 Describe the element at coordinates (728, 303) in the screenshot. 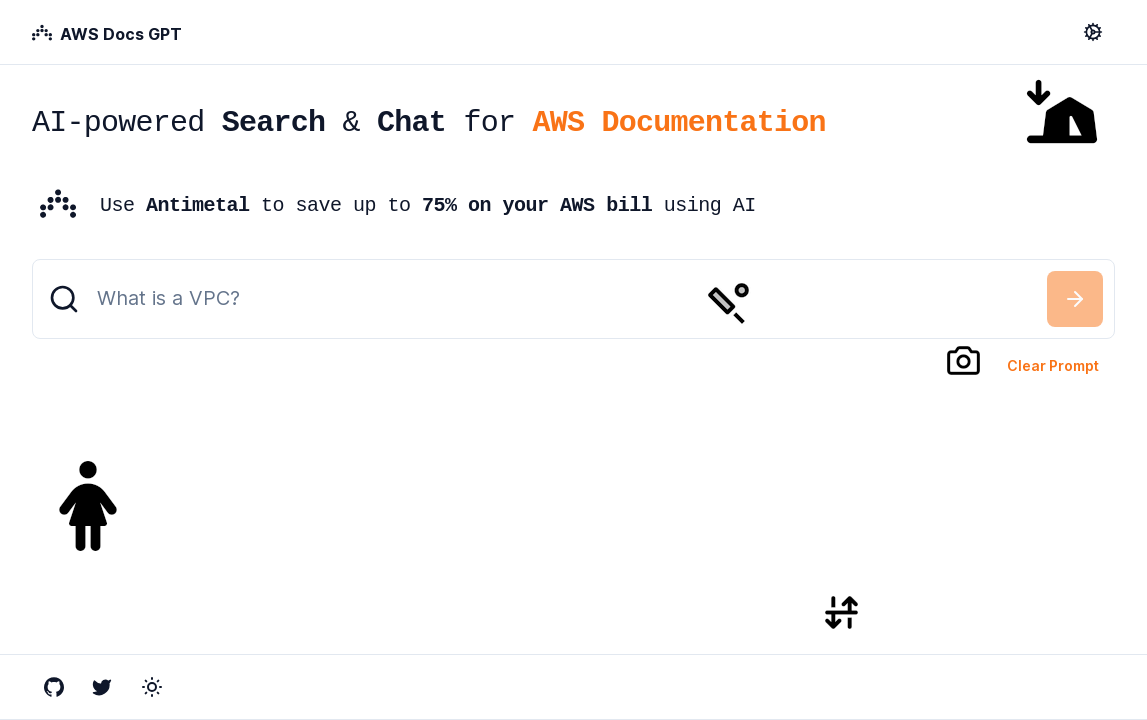

I see `access cricket sports content` at that location.